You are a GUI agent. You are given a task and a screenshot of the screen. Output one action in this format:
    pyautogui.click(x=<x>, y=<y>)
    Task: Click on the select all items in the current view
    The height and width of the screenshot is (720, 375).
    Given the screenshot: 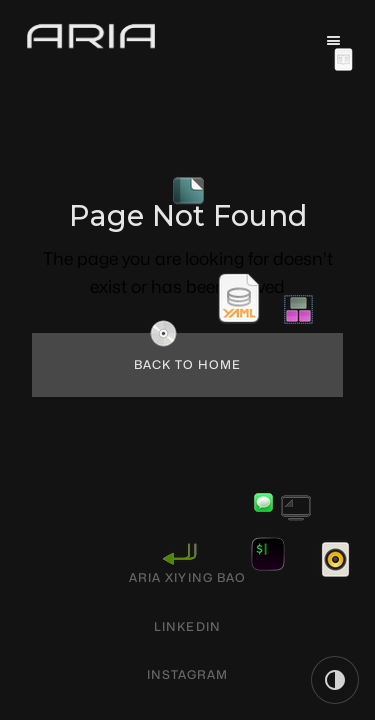 What is the action you would take?
    pyautogui.click(x=298, y=309)
    